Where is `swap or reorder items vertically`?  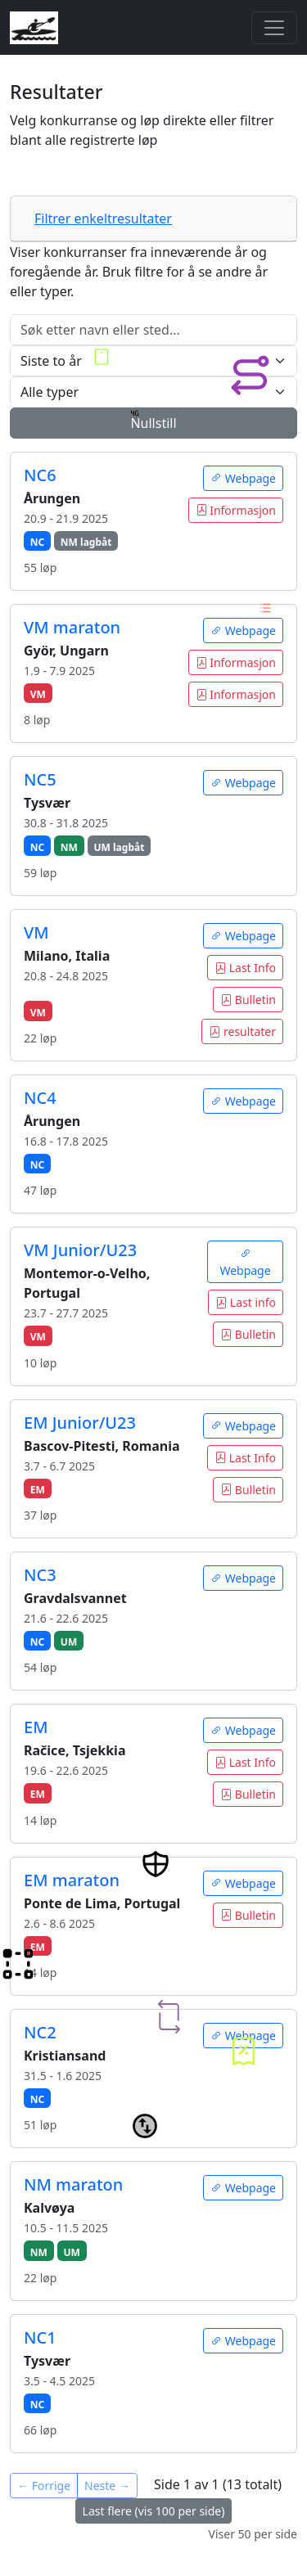 swap or reorder items vertically is located at coordinates (145, 2126).